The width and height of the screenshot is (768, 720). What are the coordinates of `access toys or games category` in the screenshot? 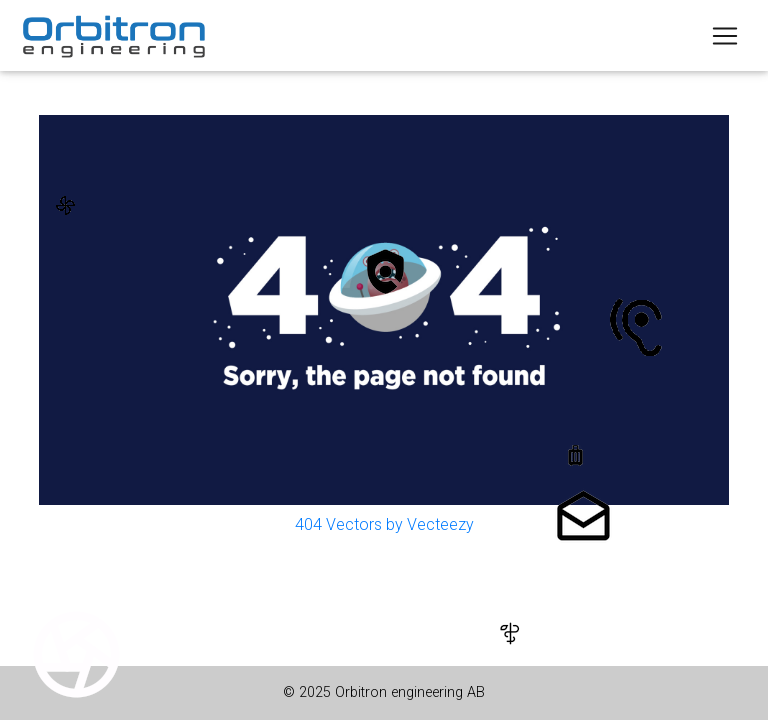 It's located at (65, 205).